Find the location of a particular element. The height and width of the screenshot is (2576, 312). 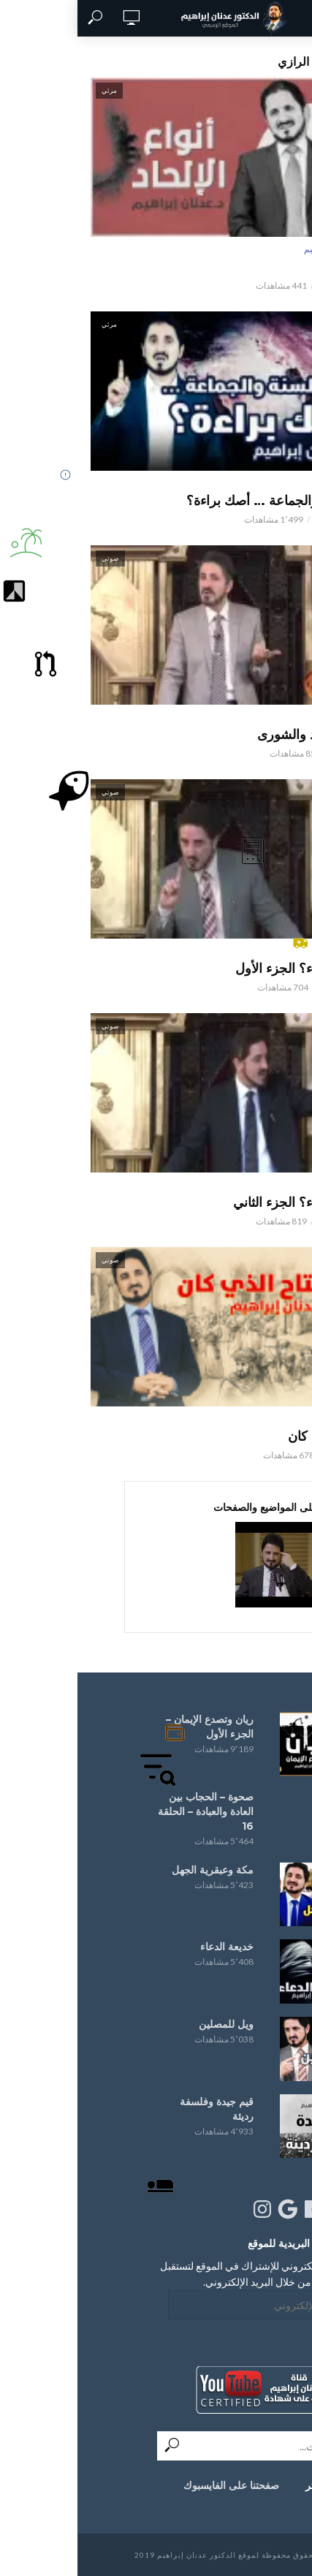

vacation or travel mode is located at coordinates (26, 542).